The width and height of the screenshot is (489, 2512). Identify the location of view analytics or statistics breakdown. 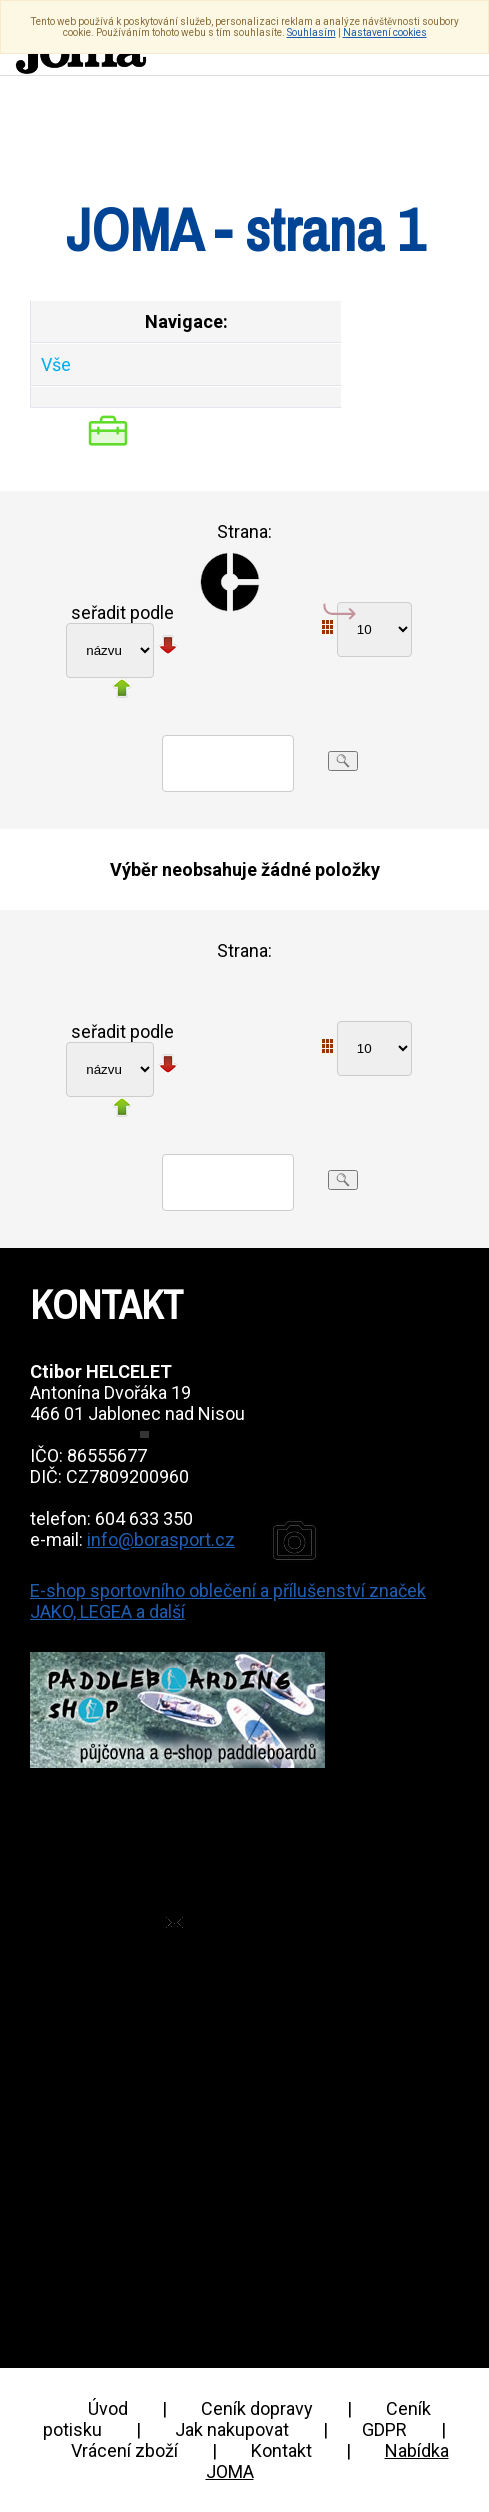
(230, 582).